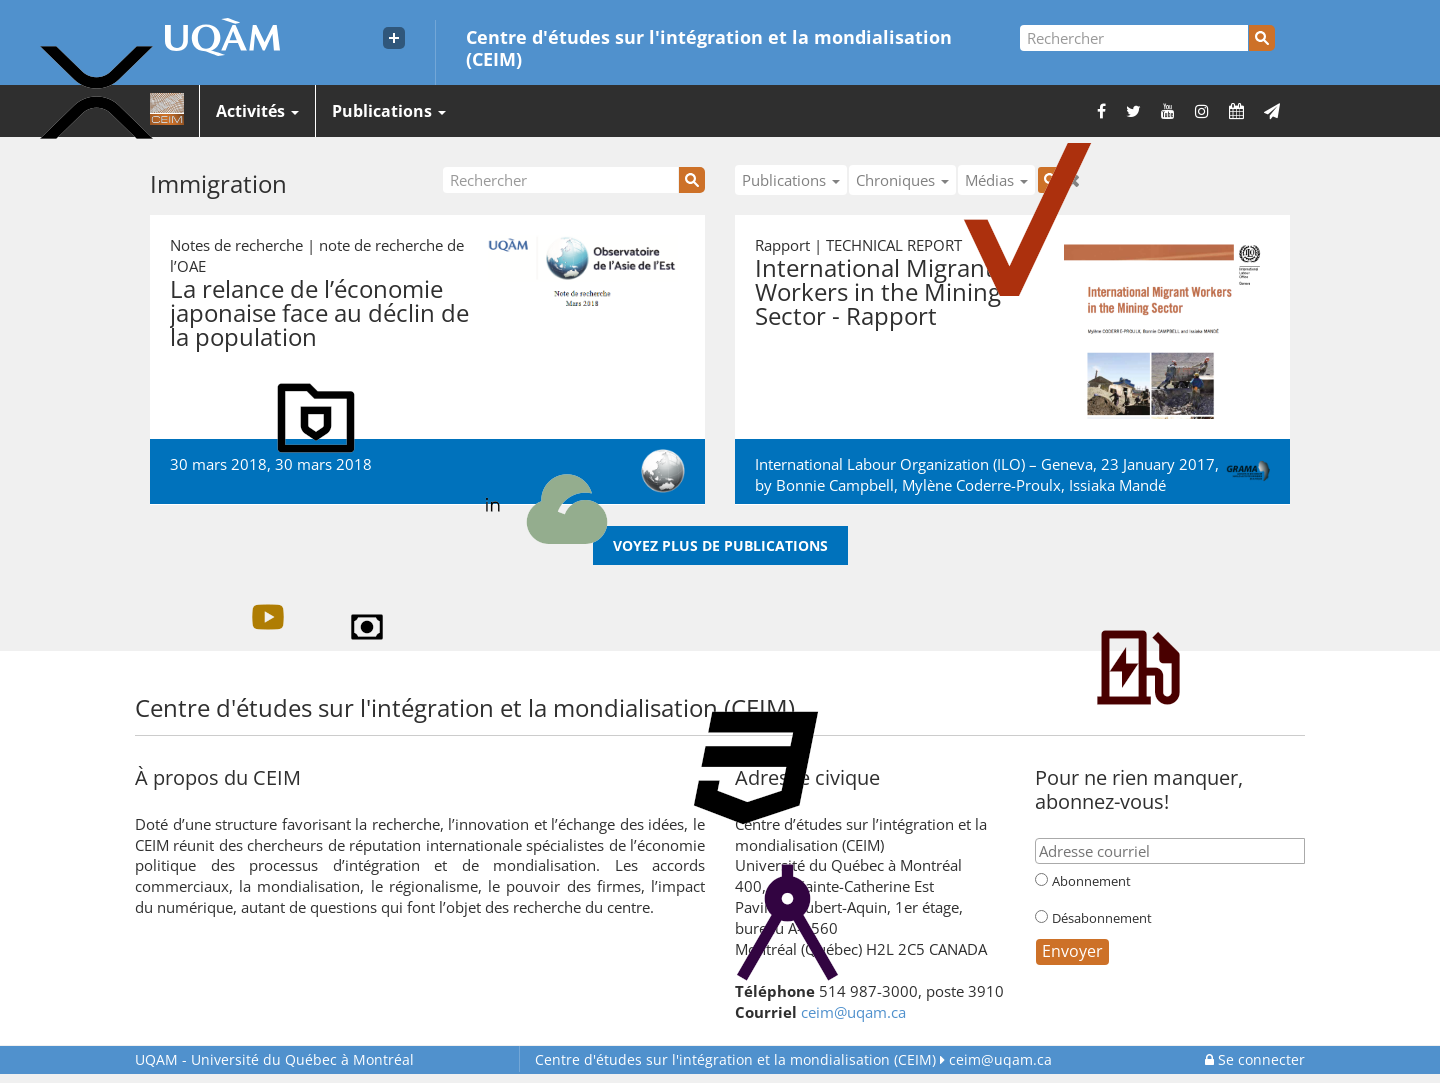  What do you see at coordinates (268, 617) in the screenshot?
I see `open YouTube app` at bounding box center [268, 617].